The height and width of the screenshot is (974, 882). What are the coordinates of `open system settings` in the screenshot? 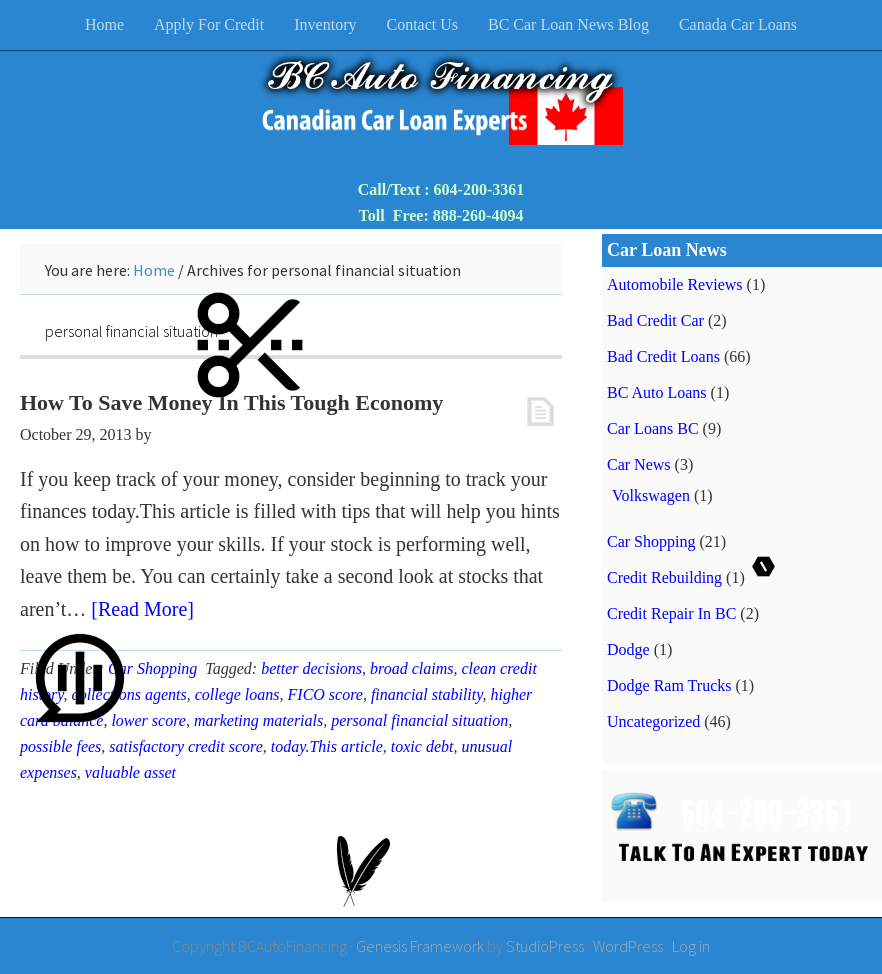 It's located at (763, 566).